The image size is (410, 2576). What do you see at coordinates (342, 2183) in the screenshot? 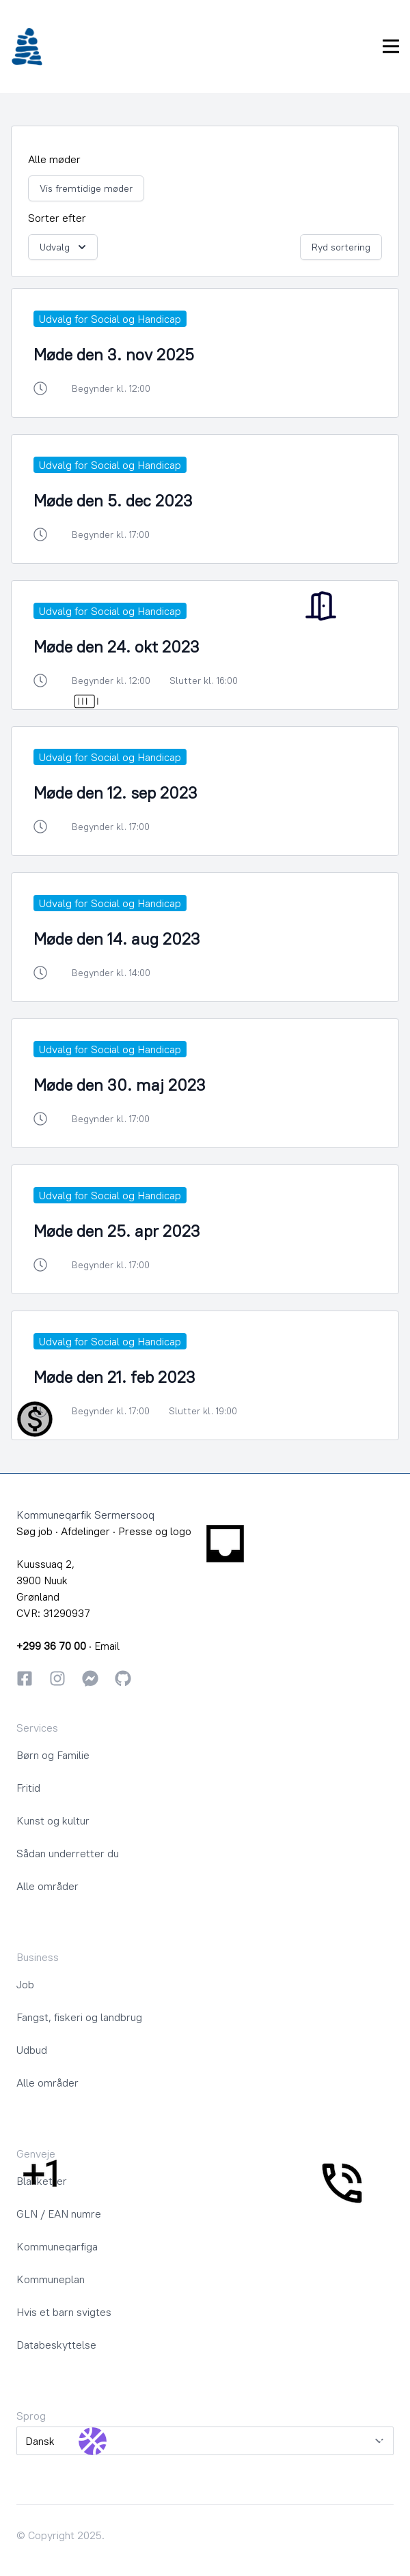
I see `indicates an active phone call in progress` at bounding box center [342, 2183].